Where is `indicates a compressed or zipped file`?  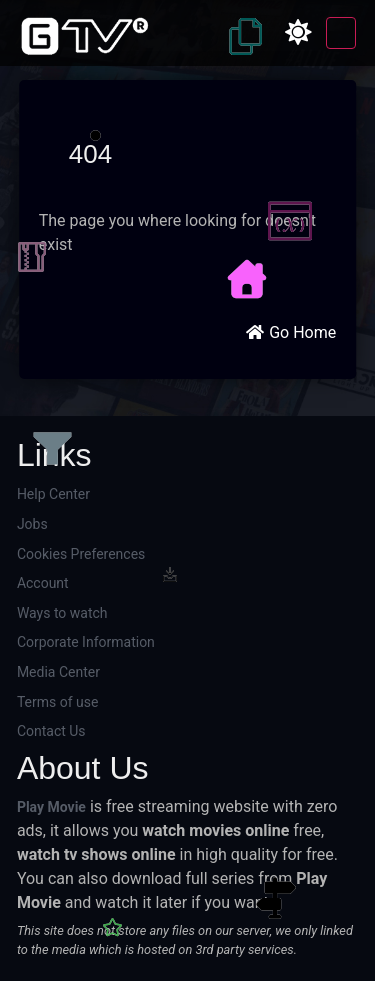 indicates a compressed or zipped file is located at coordinates (31, 257).